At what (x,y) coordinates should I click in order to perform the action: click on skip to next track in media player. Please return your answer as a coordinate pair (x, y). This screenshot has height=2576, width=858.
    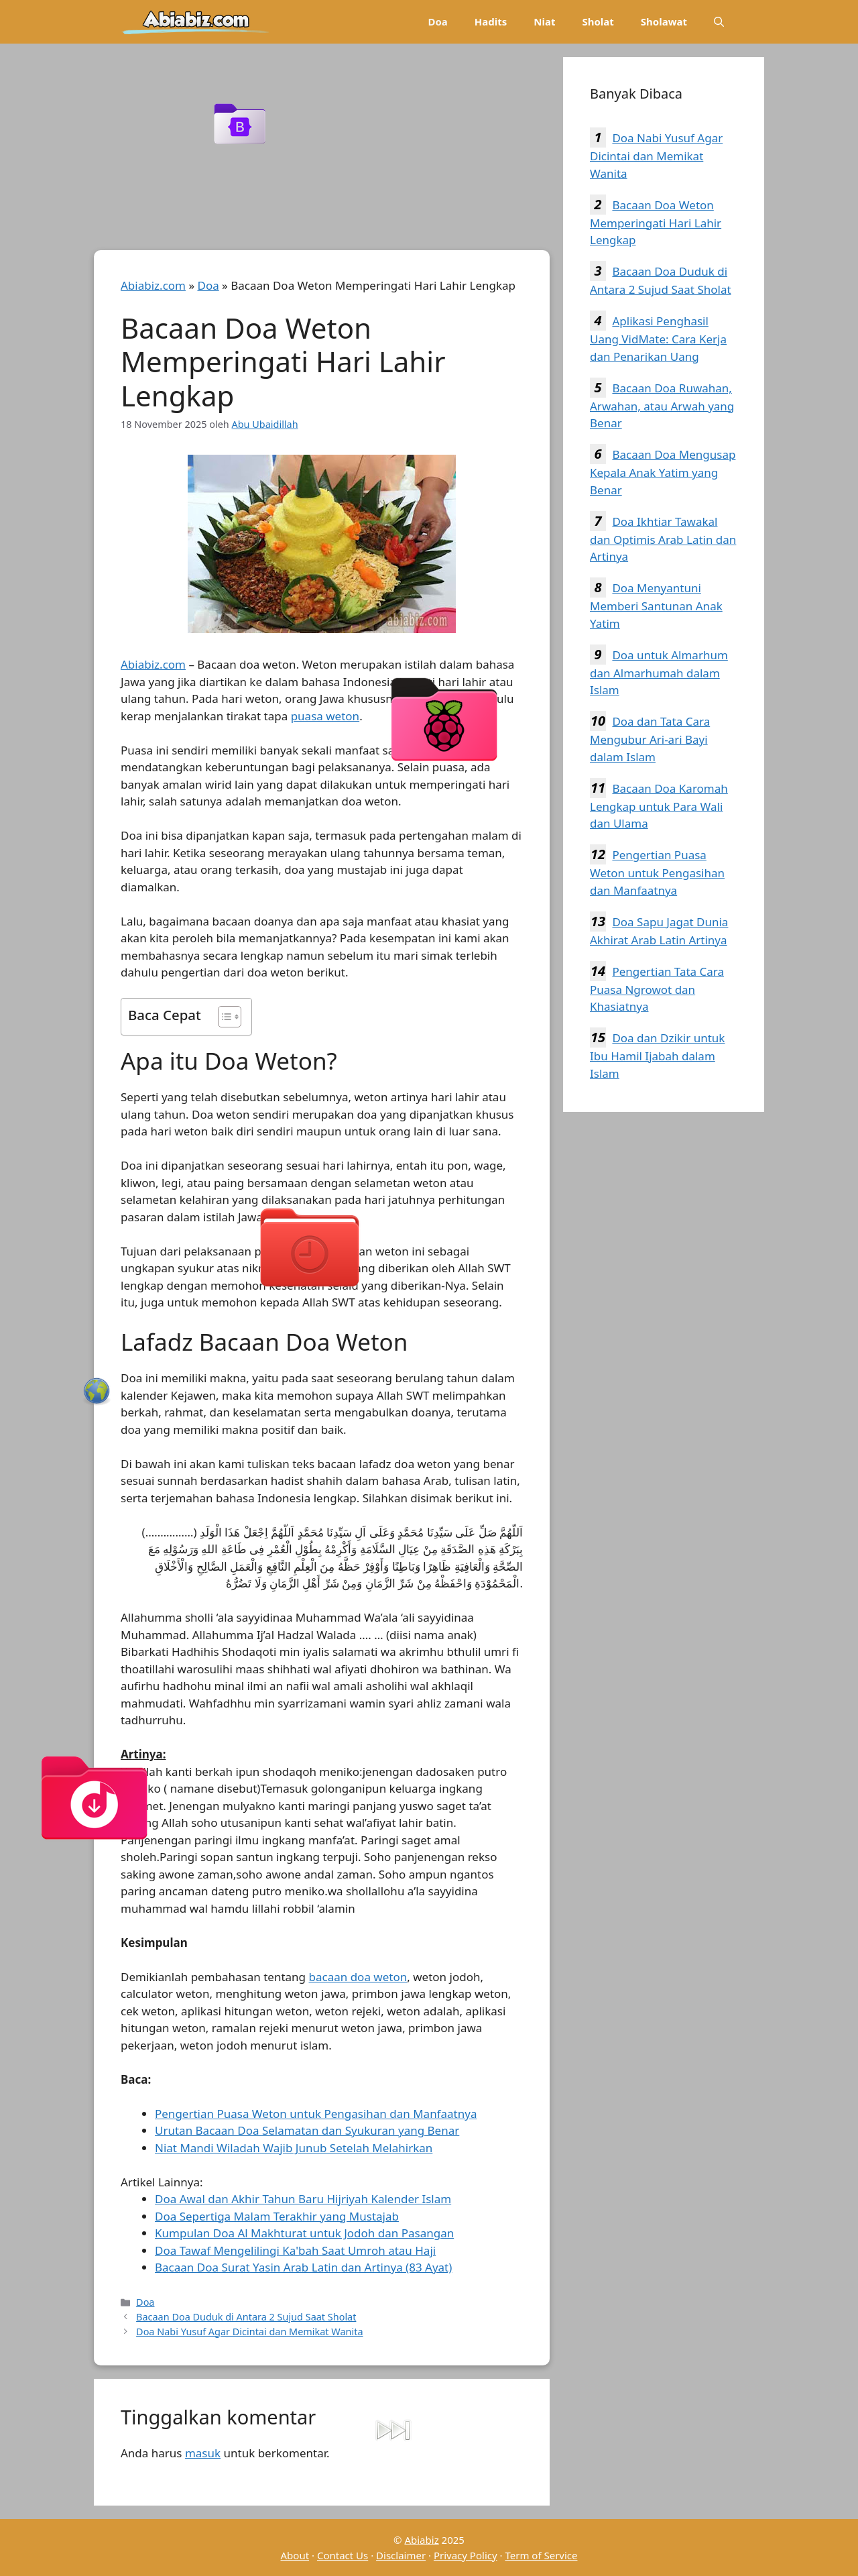
    Looking at the image, I should click on (393, 2430).